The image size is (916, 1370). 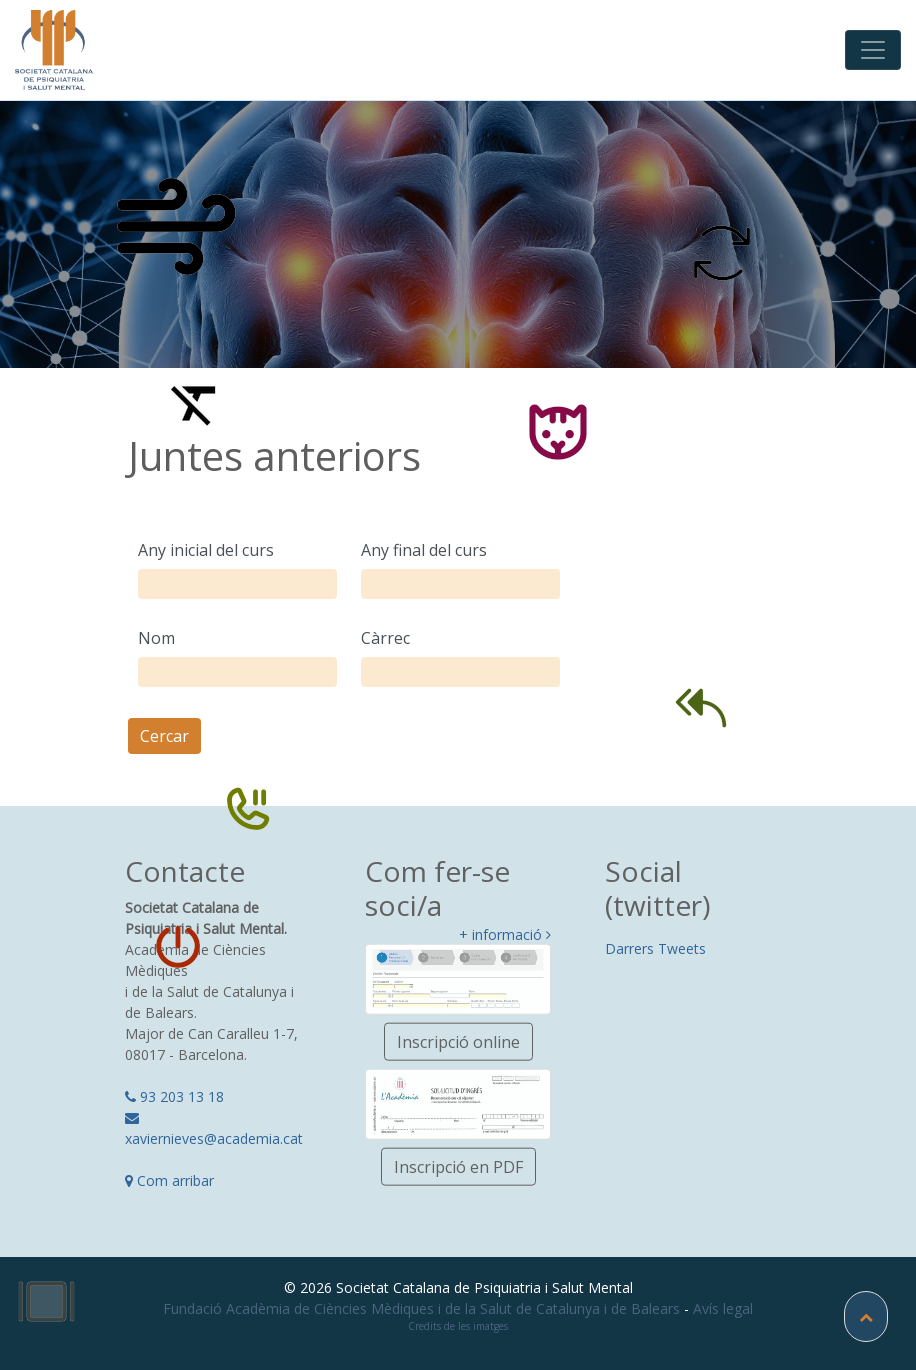 I want to click on indicates current wind conditions in weather display, so click(x=176, y=226).